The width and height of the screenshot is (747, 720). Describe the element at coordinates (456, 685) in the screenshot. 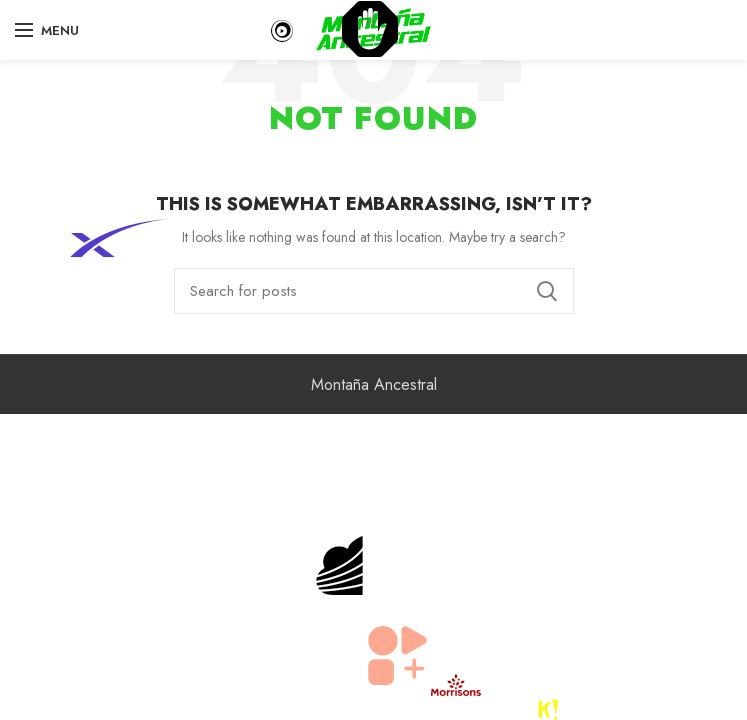

I see `morrisons supermarket app or website` at that location.